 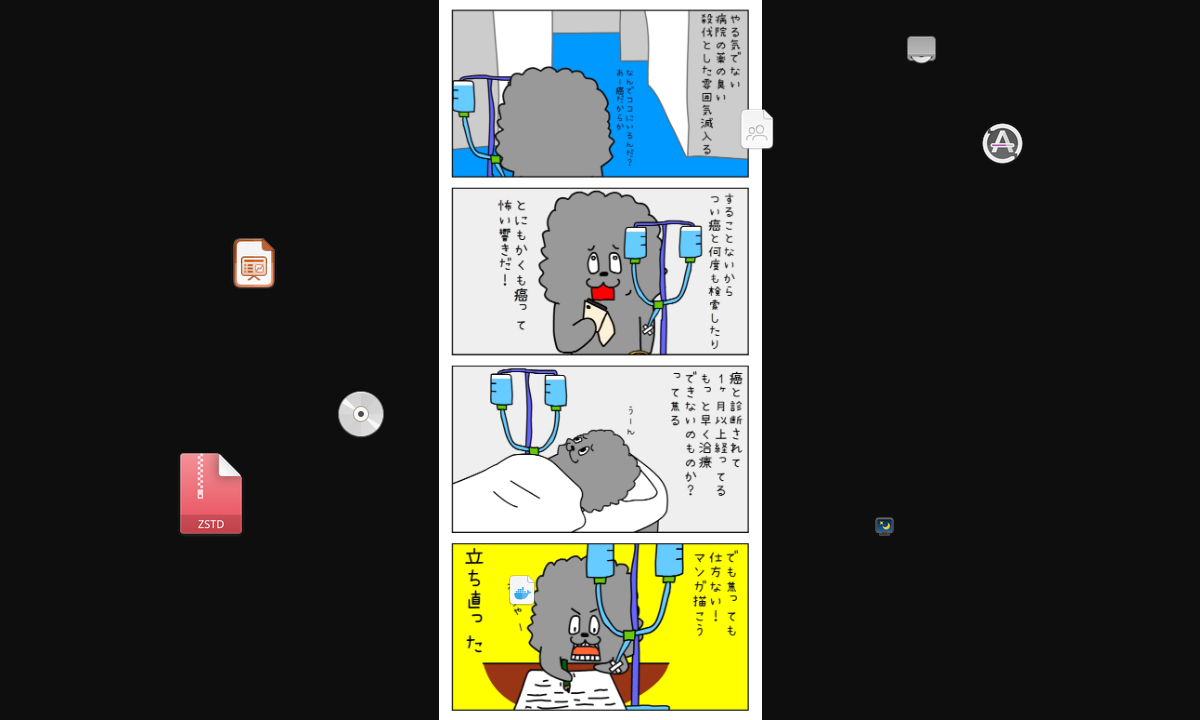 What do you see at coordinates (1002, 143) in the screenshot?
I see `check for available software updates` at bounding box center [1002, 143].